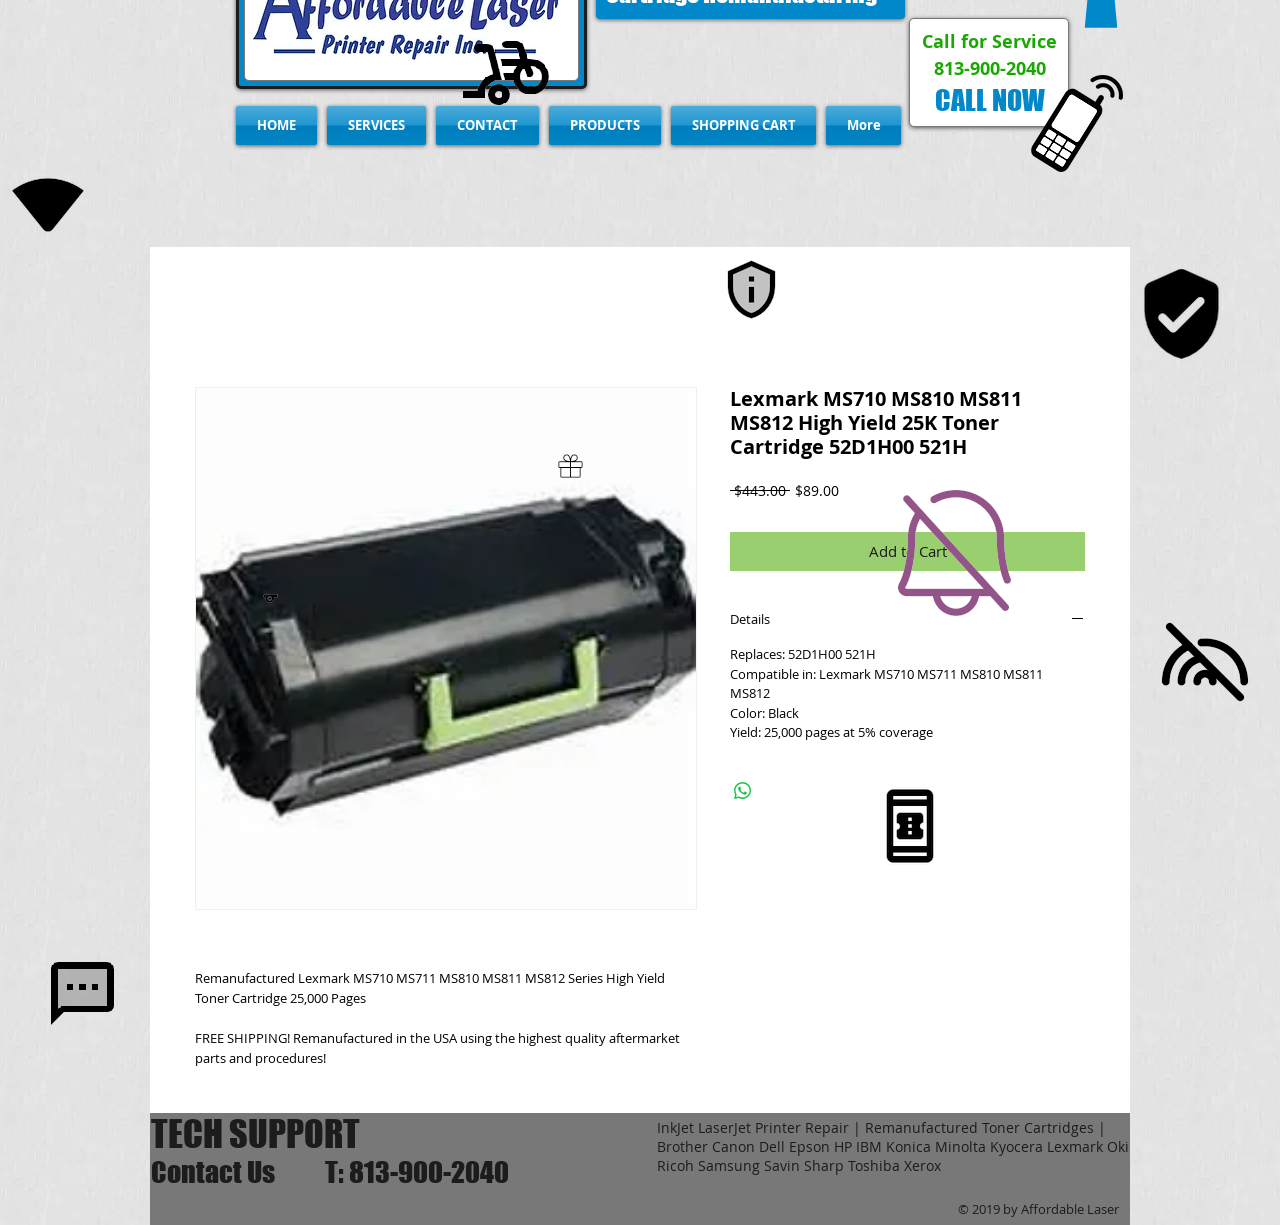  I want to click on view privacy policy or information, so click(751, 289).